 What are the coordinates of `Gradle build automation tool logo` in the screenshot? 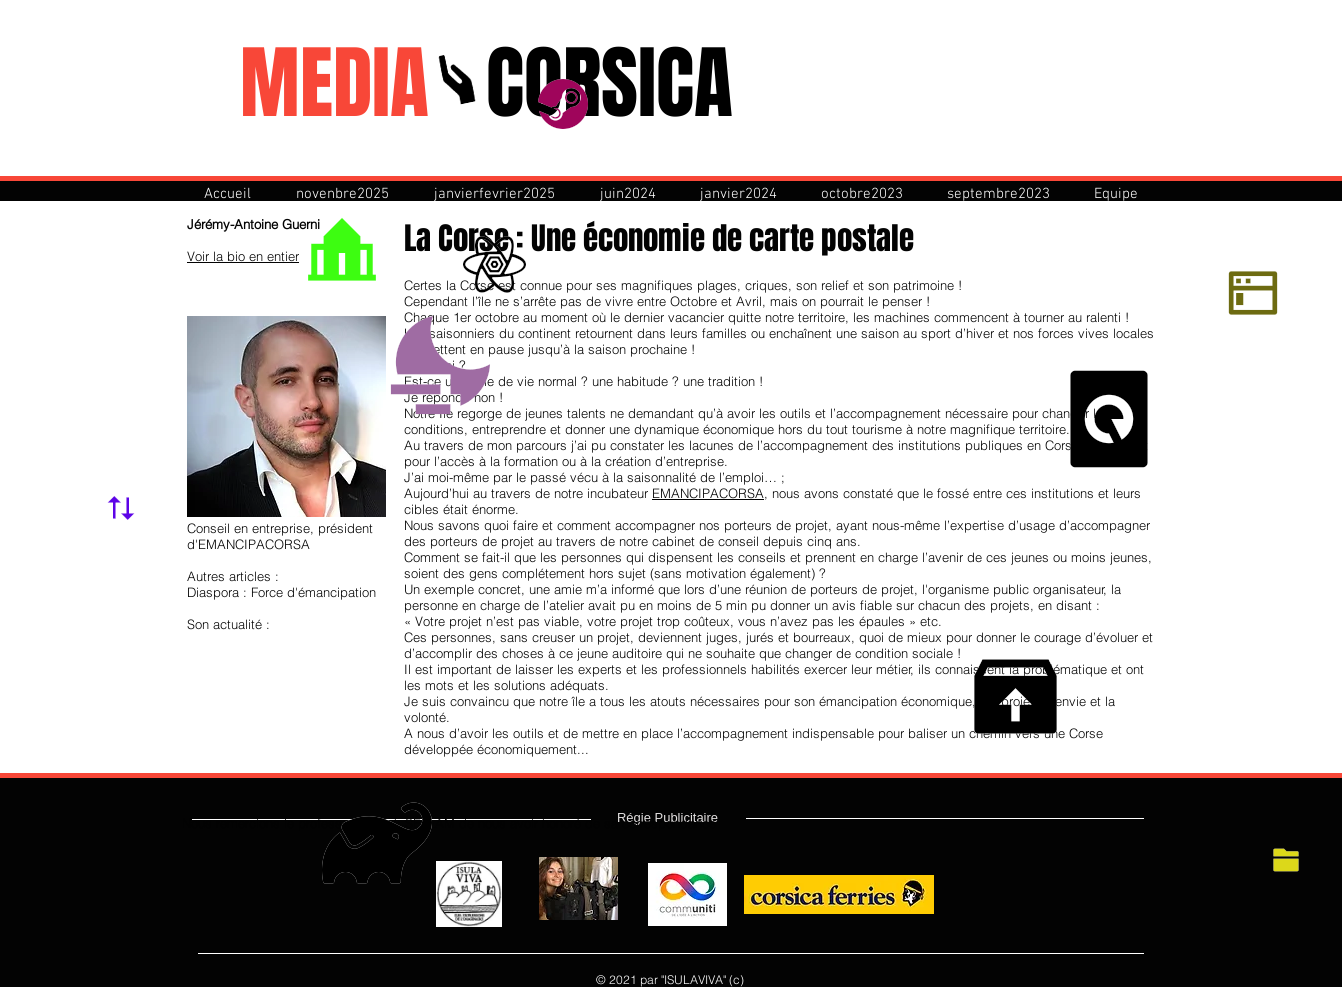 It's located at (377, 843).